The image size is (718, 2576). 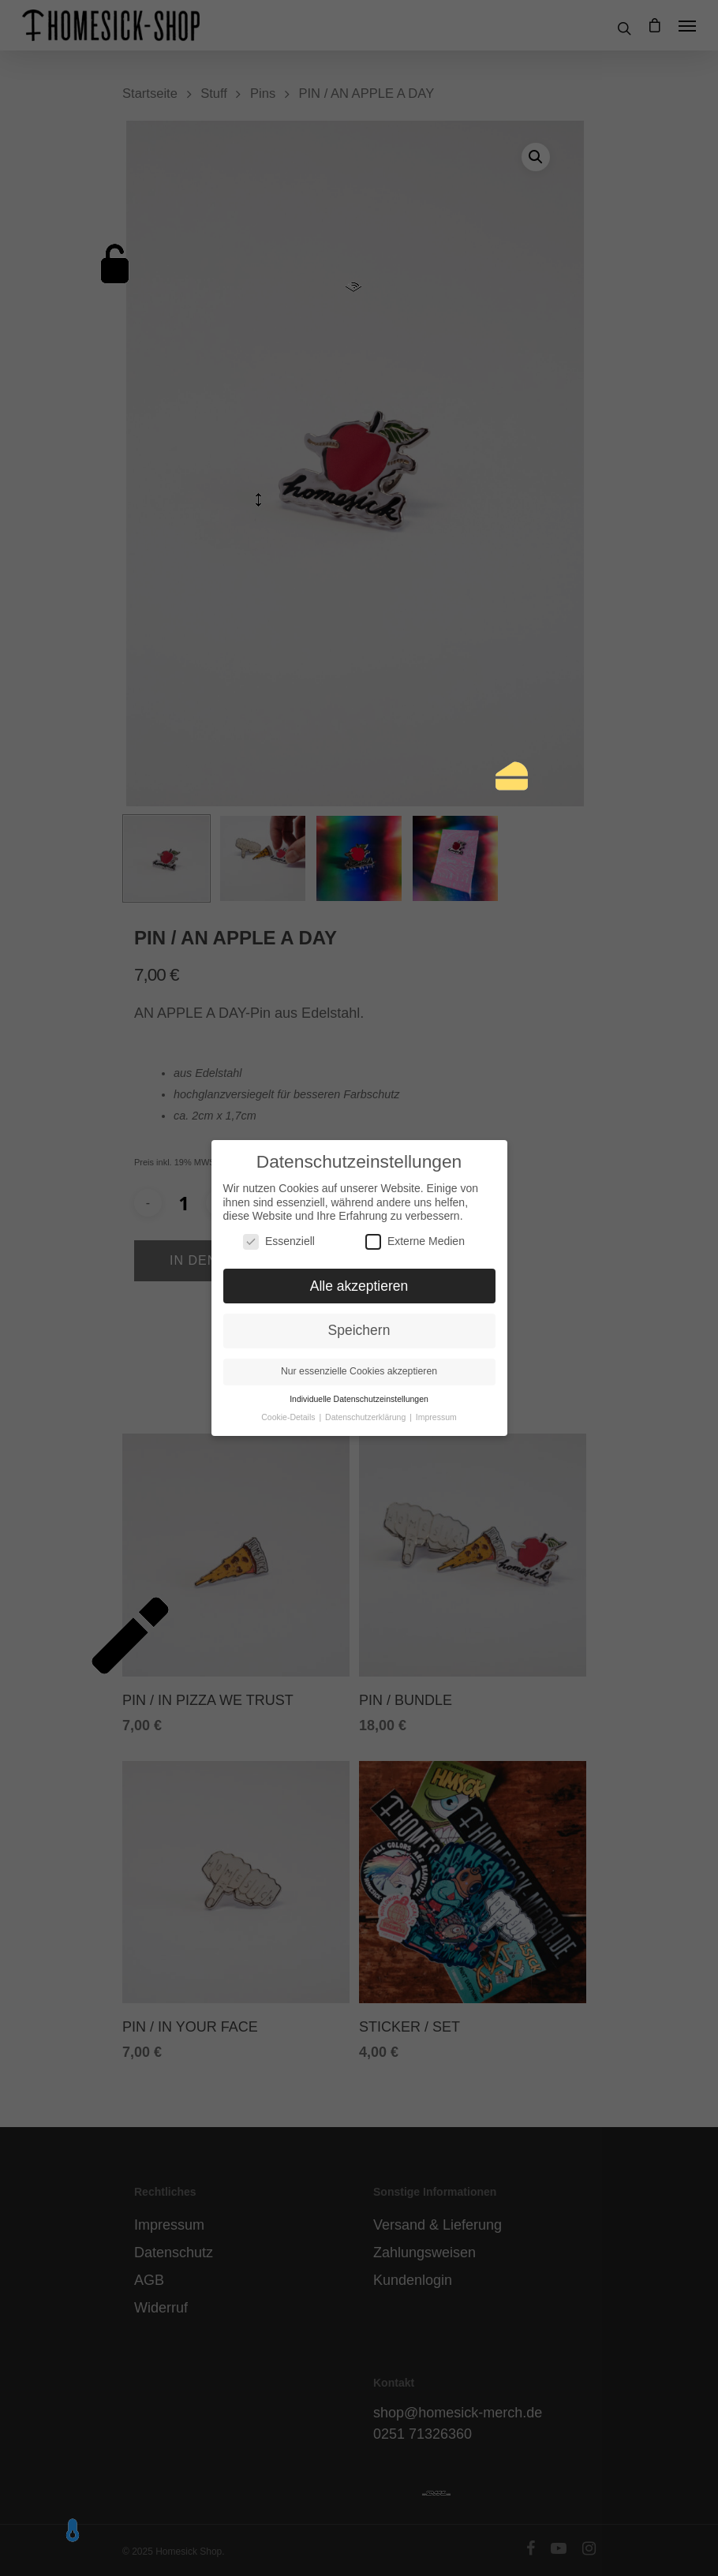 I want to click on open the Audible app, so click(x=353, y=287).